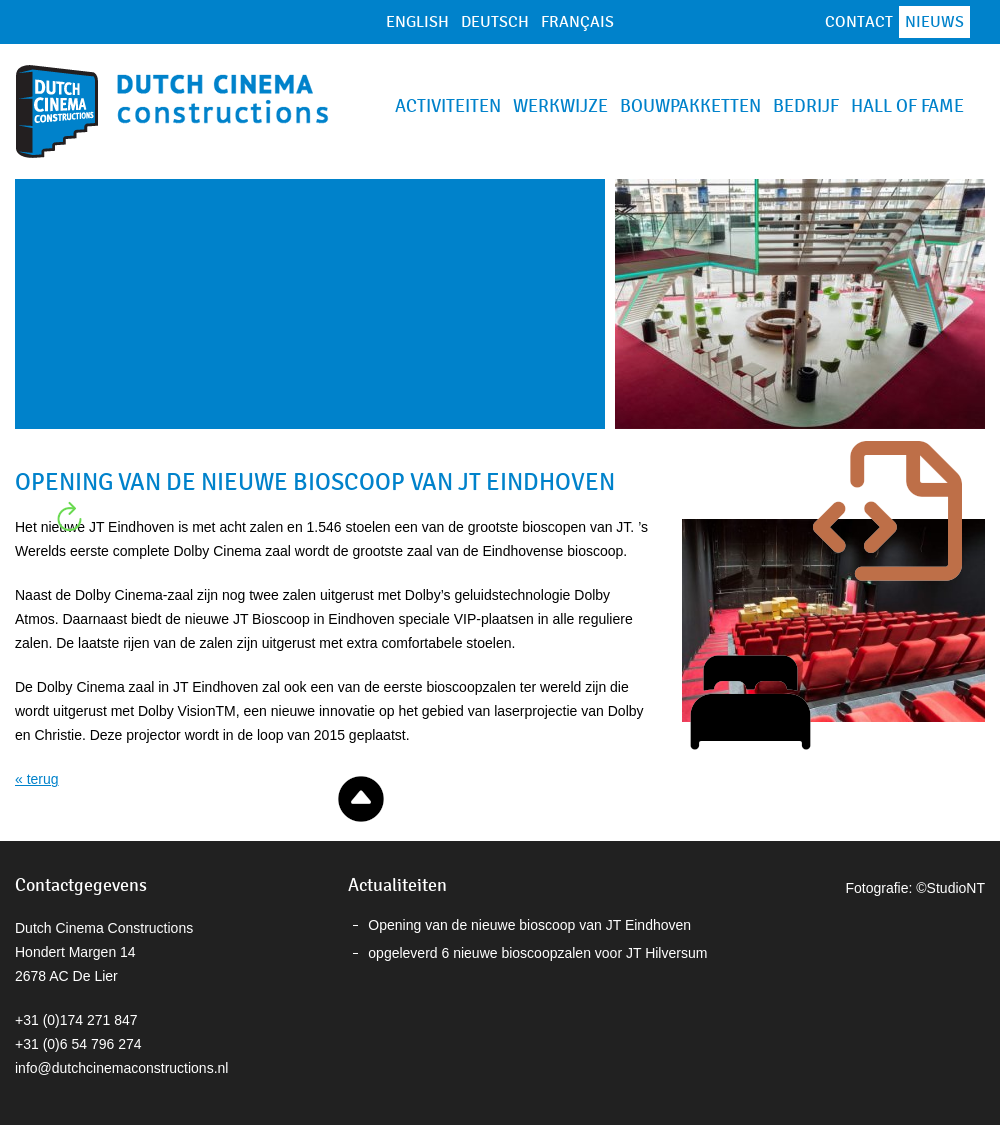  What do you see at coordinates (887, 515) in the screenshot?
I see `view source code file` at bounding box center [887, 515].